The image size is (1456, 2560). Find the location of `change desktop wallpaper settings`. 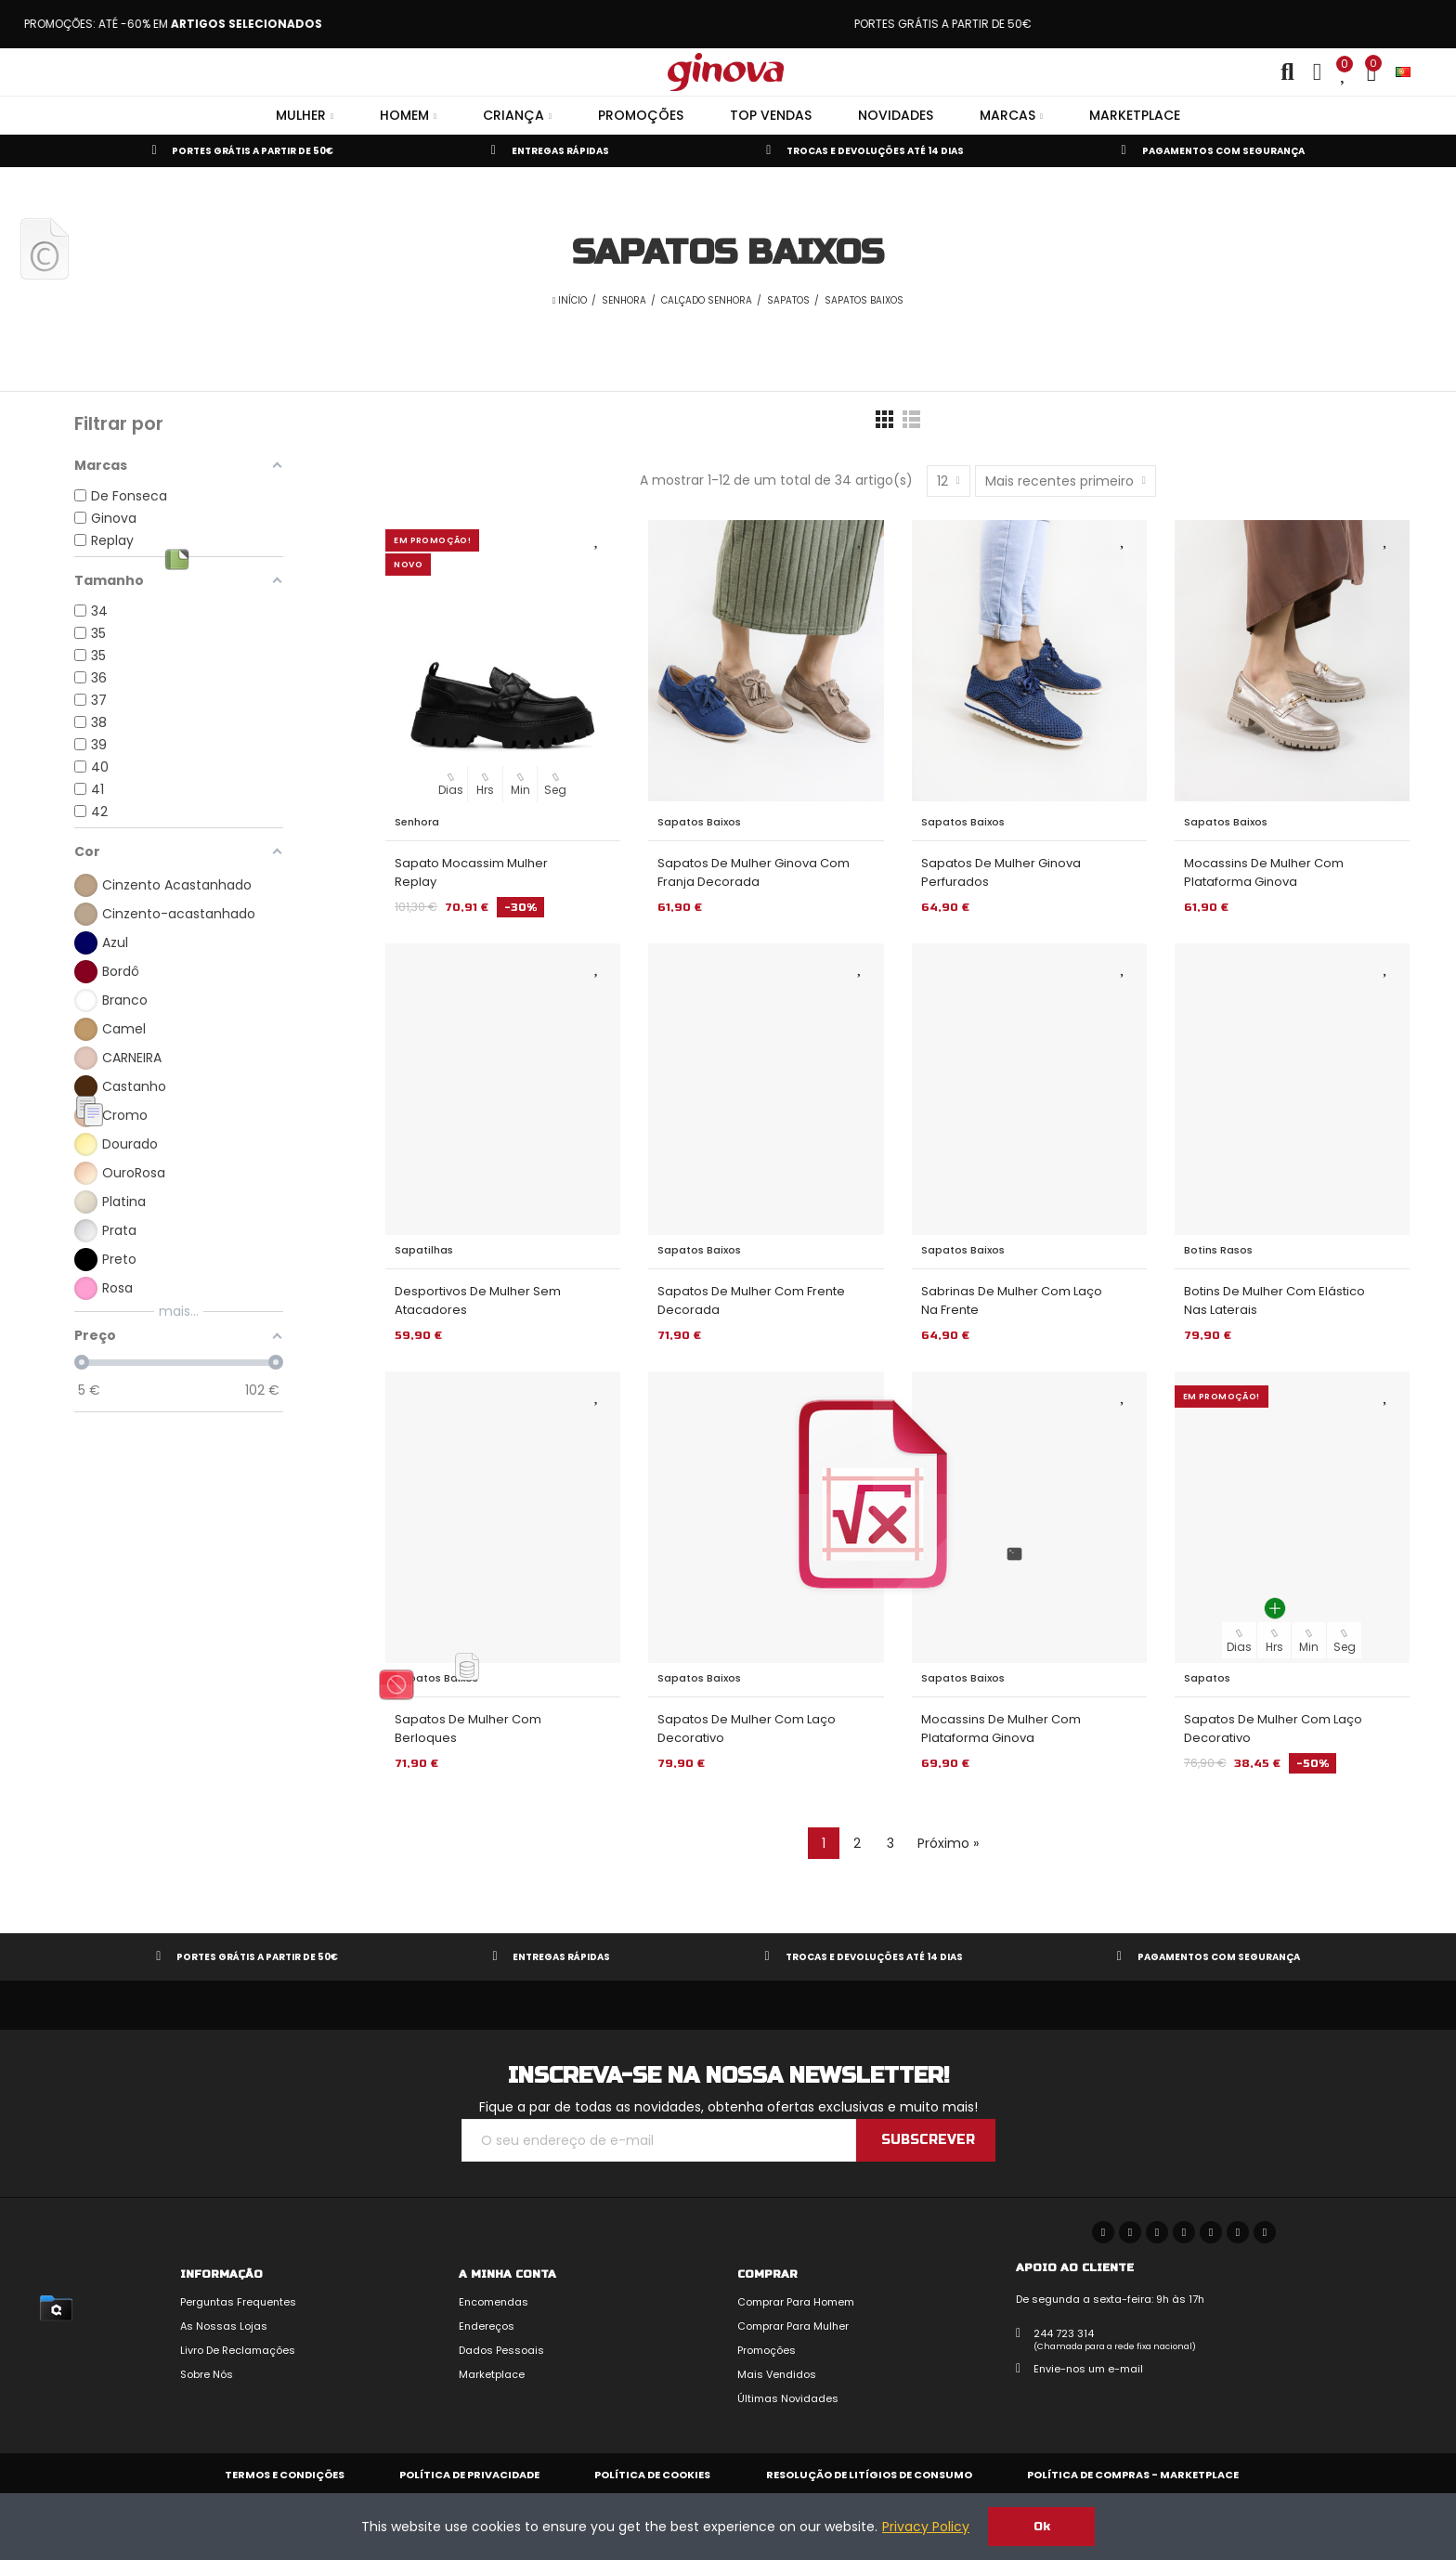

change desktop wallpaper settings is located at coordinates (176, 559).